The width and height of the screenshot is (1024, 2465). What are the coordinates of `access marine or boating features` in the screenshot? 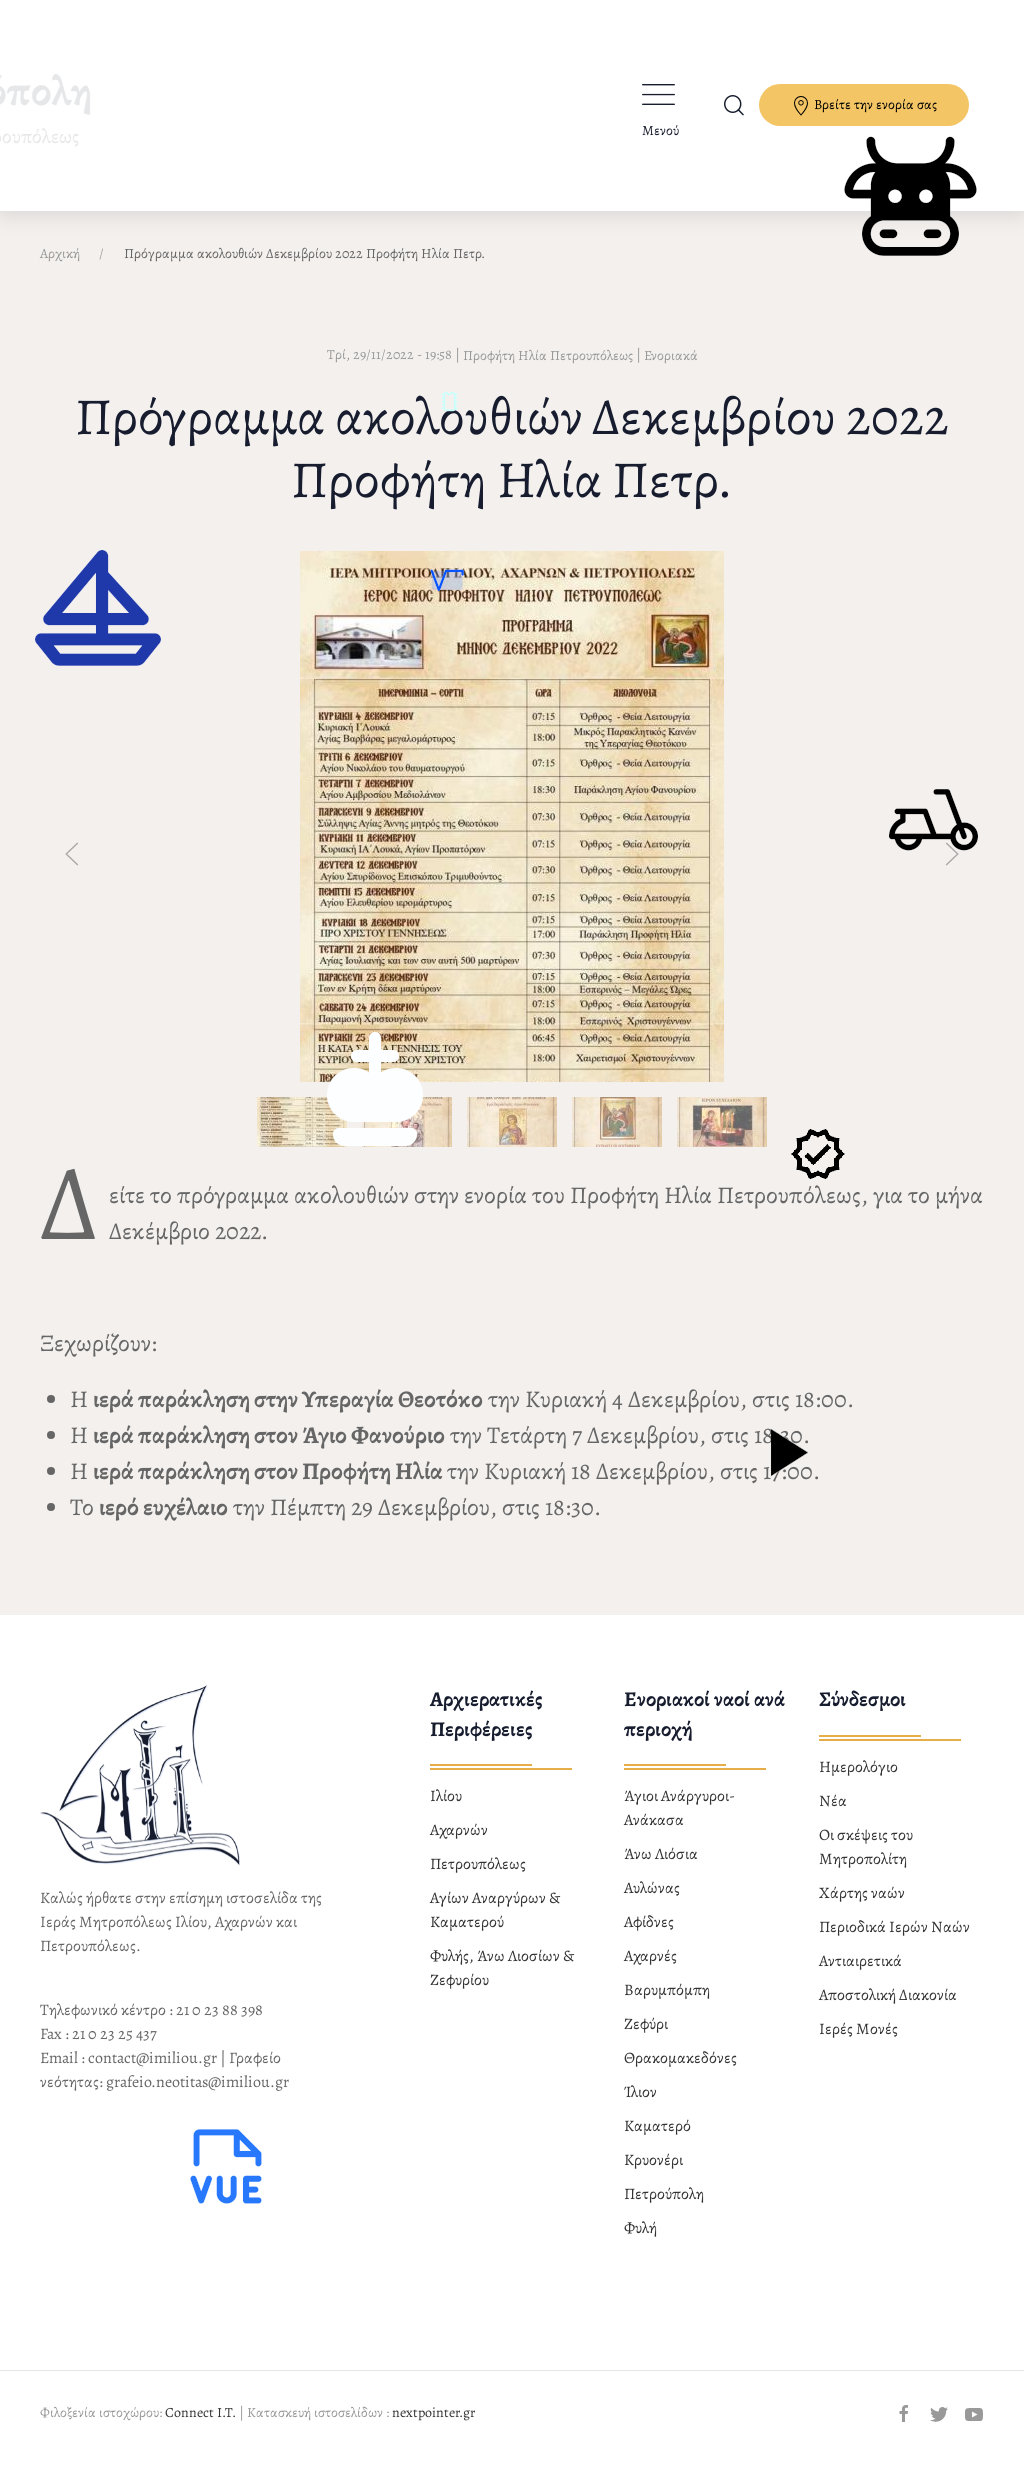 It's located at (98, 615).